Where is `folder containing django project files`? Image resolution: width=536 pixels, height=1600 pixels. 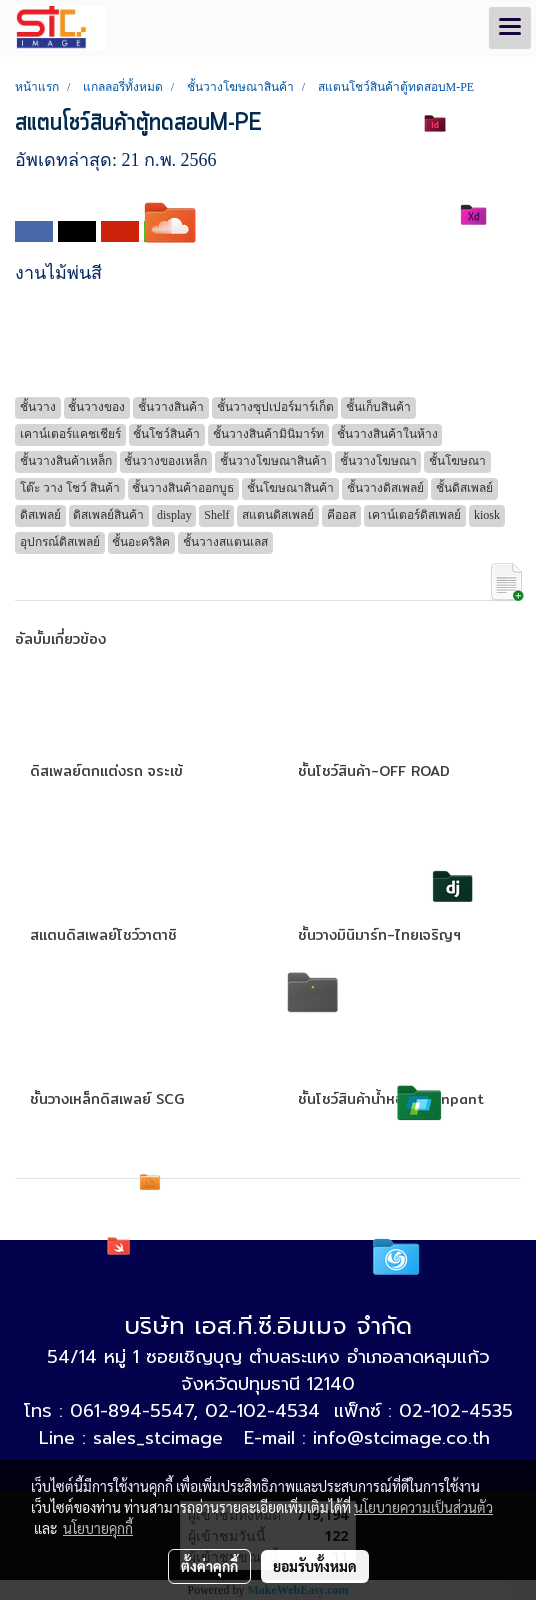 folder containing django project files is located at coordinates (452, 887).